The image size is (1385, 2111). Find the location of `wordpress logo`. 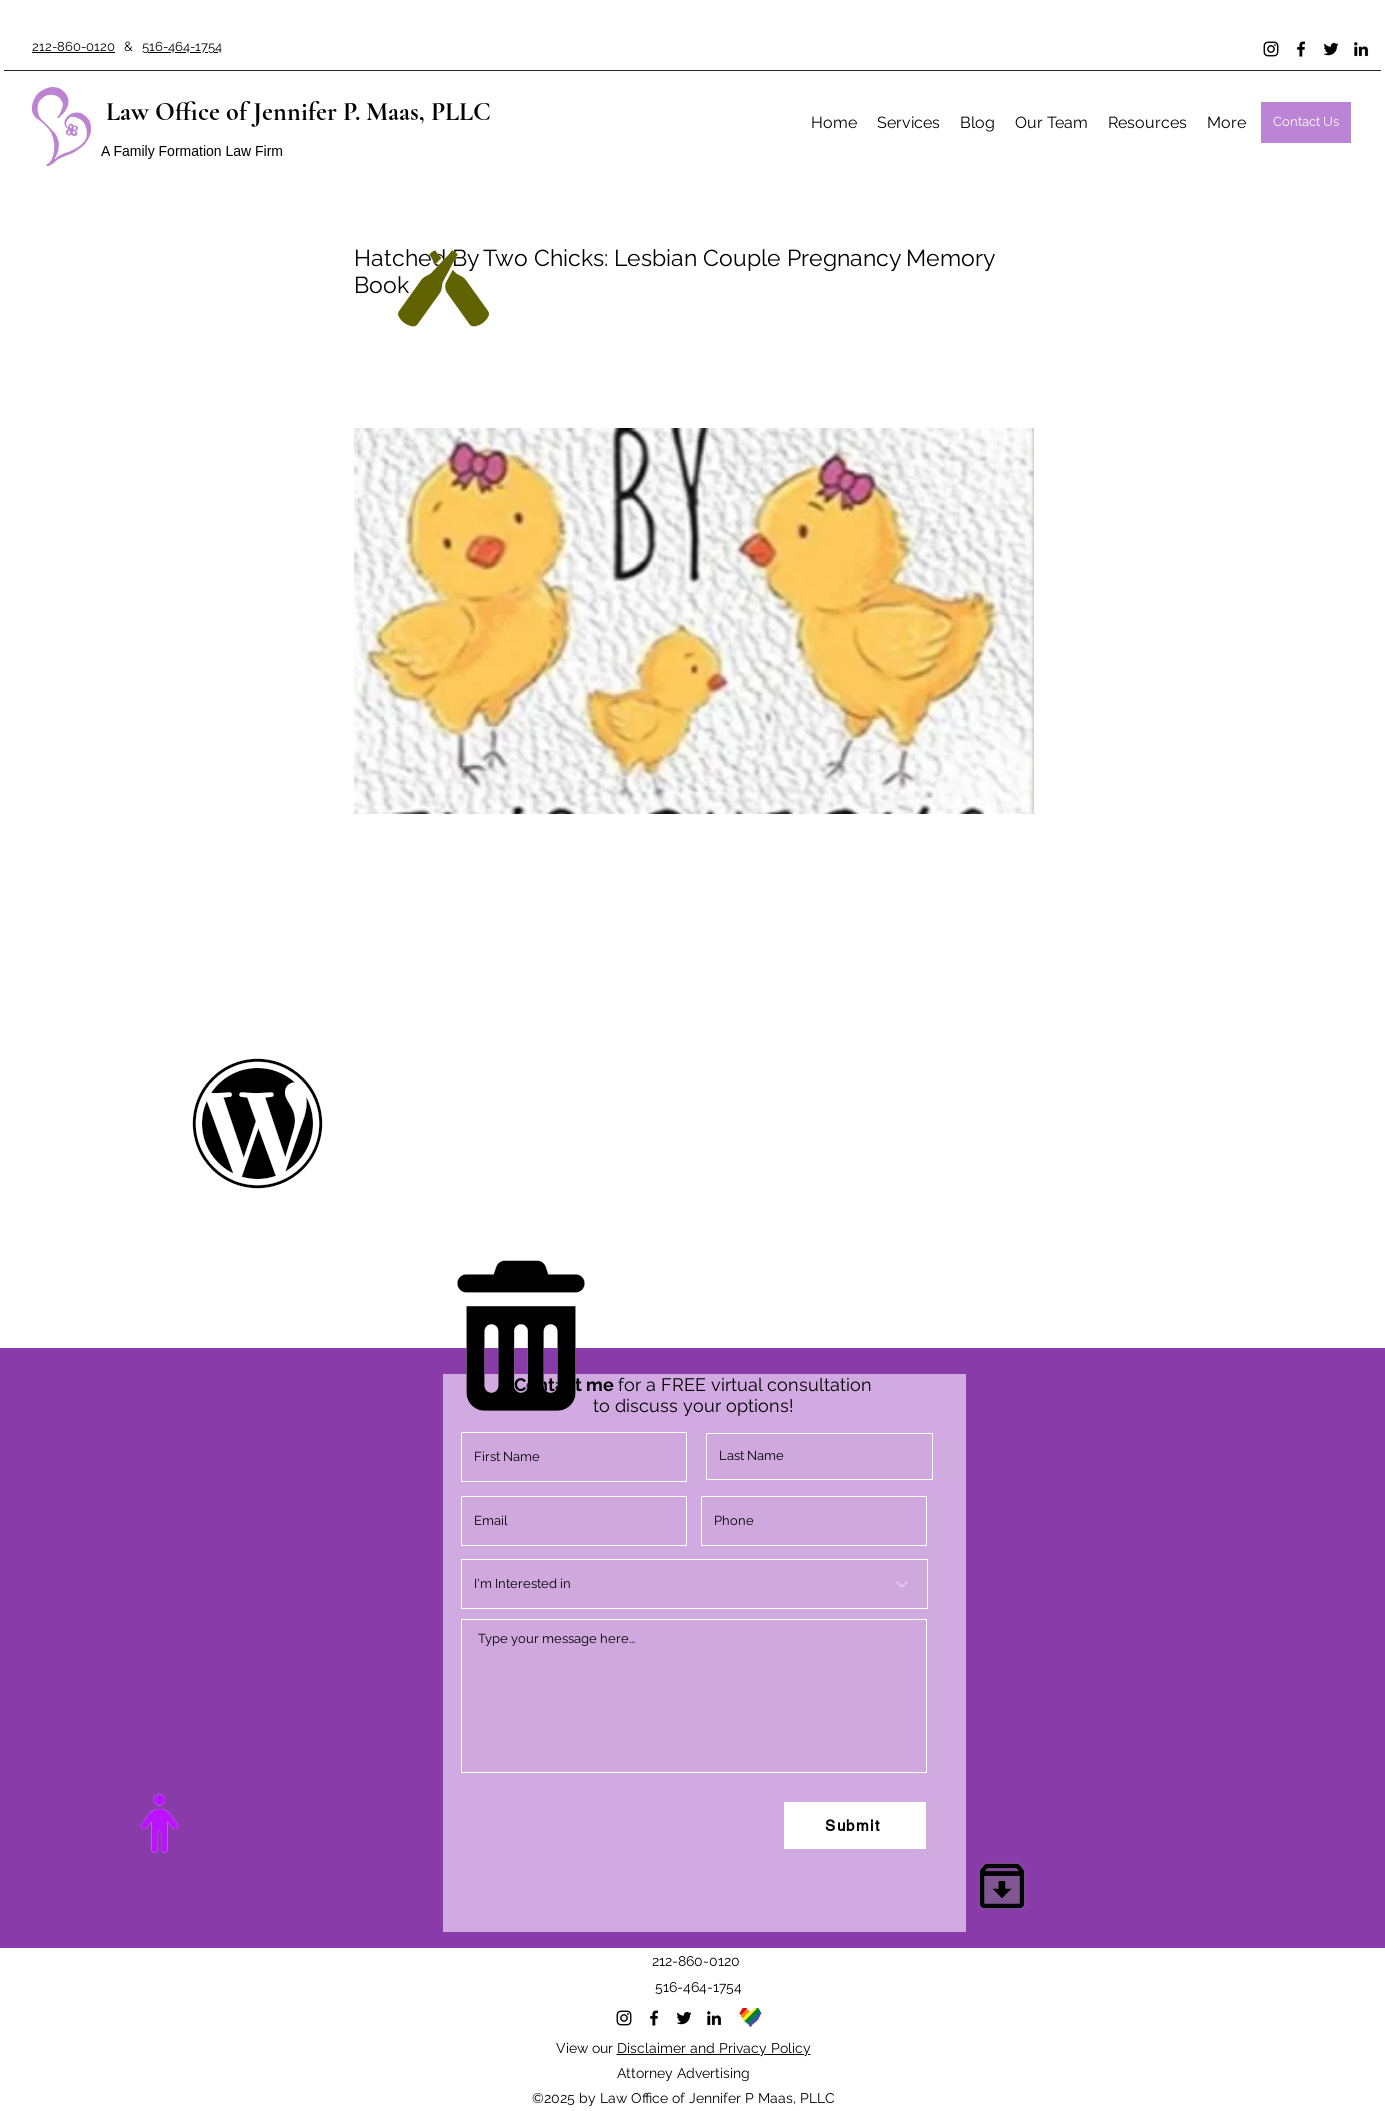

wordpress logo is located at coordinates (257, 1123).